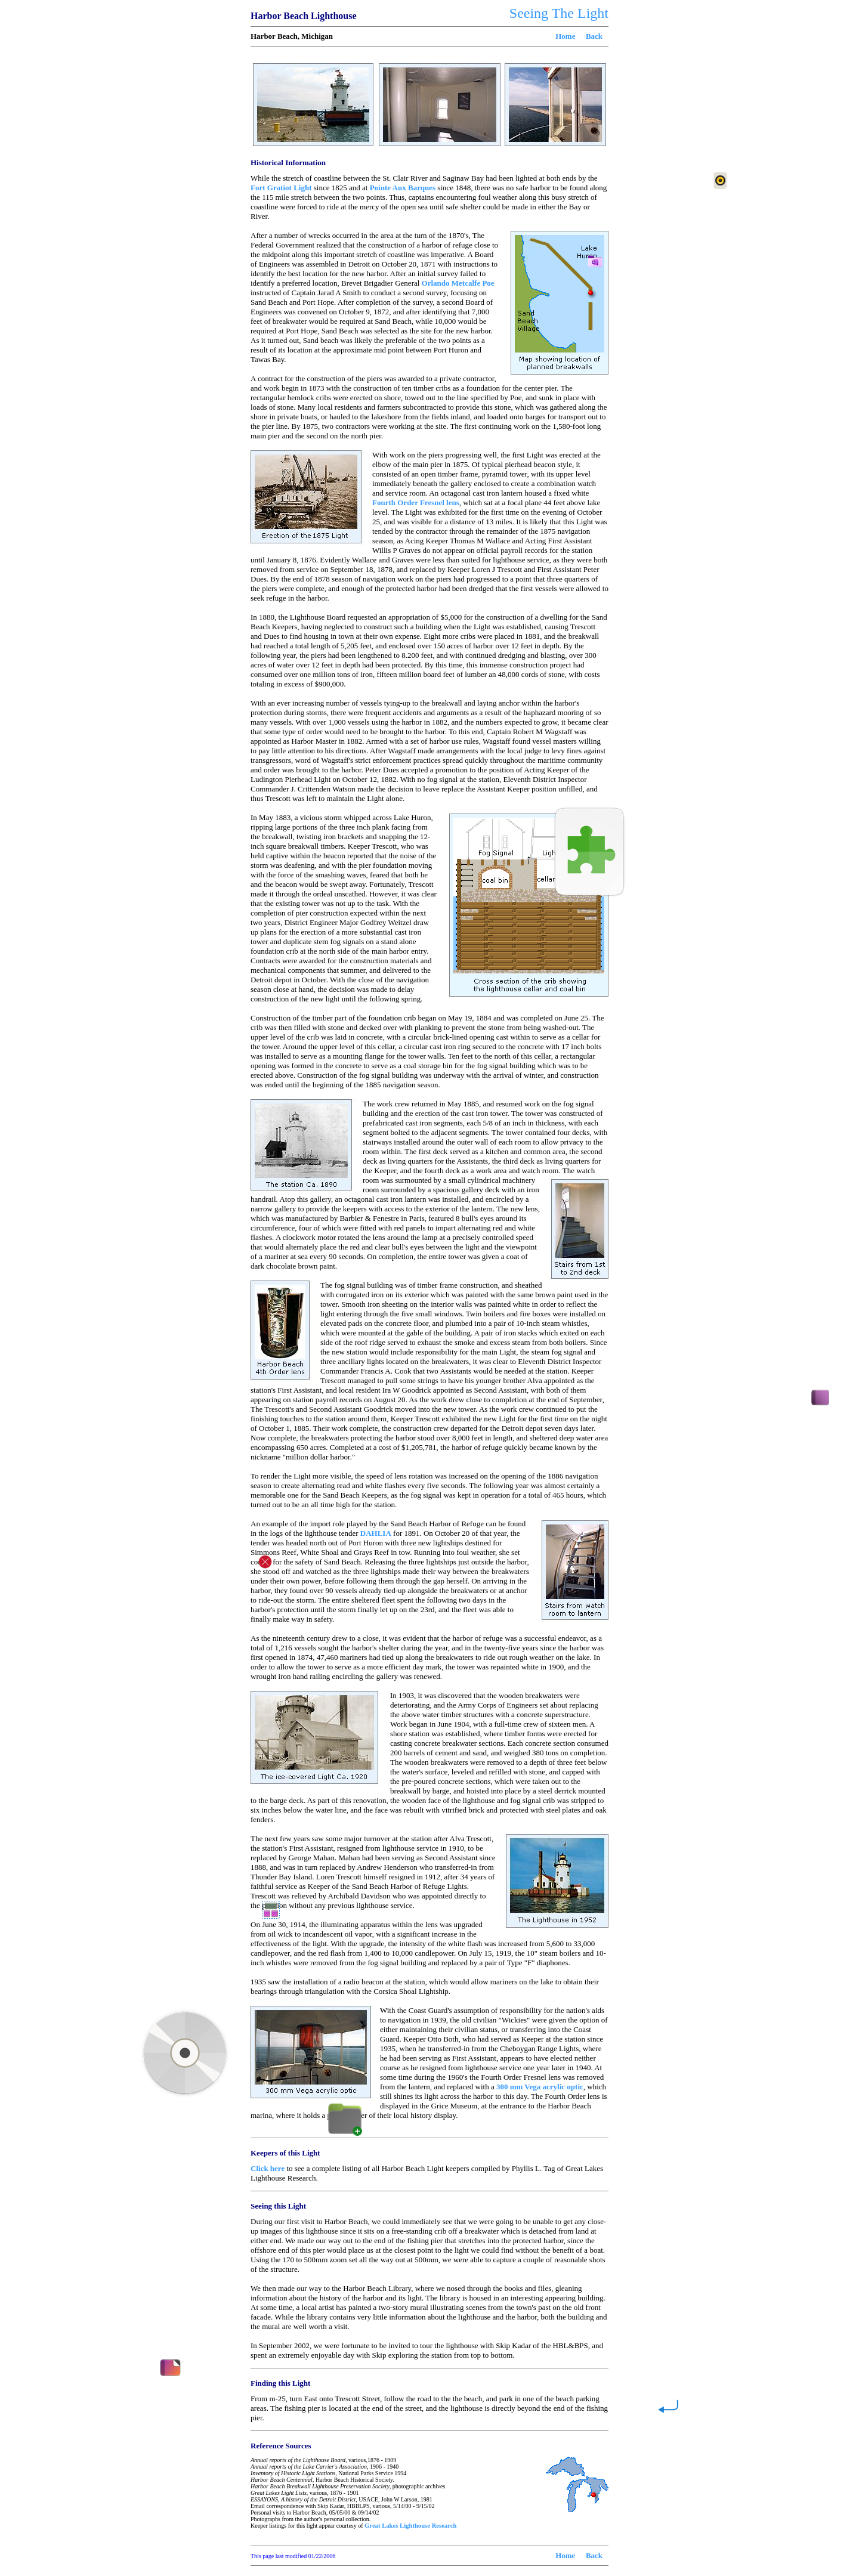 Image resolution: width=859 pixels, height=2576 pixels. Describe the element at coordinates (265, 1561) in the screenshot. I see `indicates a sync error with a shared file or folder` at that location.